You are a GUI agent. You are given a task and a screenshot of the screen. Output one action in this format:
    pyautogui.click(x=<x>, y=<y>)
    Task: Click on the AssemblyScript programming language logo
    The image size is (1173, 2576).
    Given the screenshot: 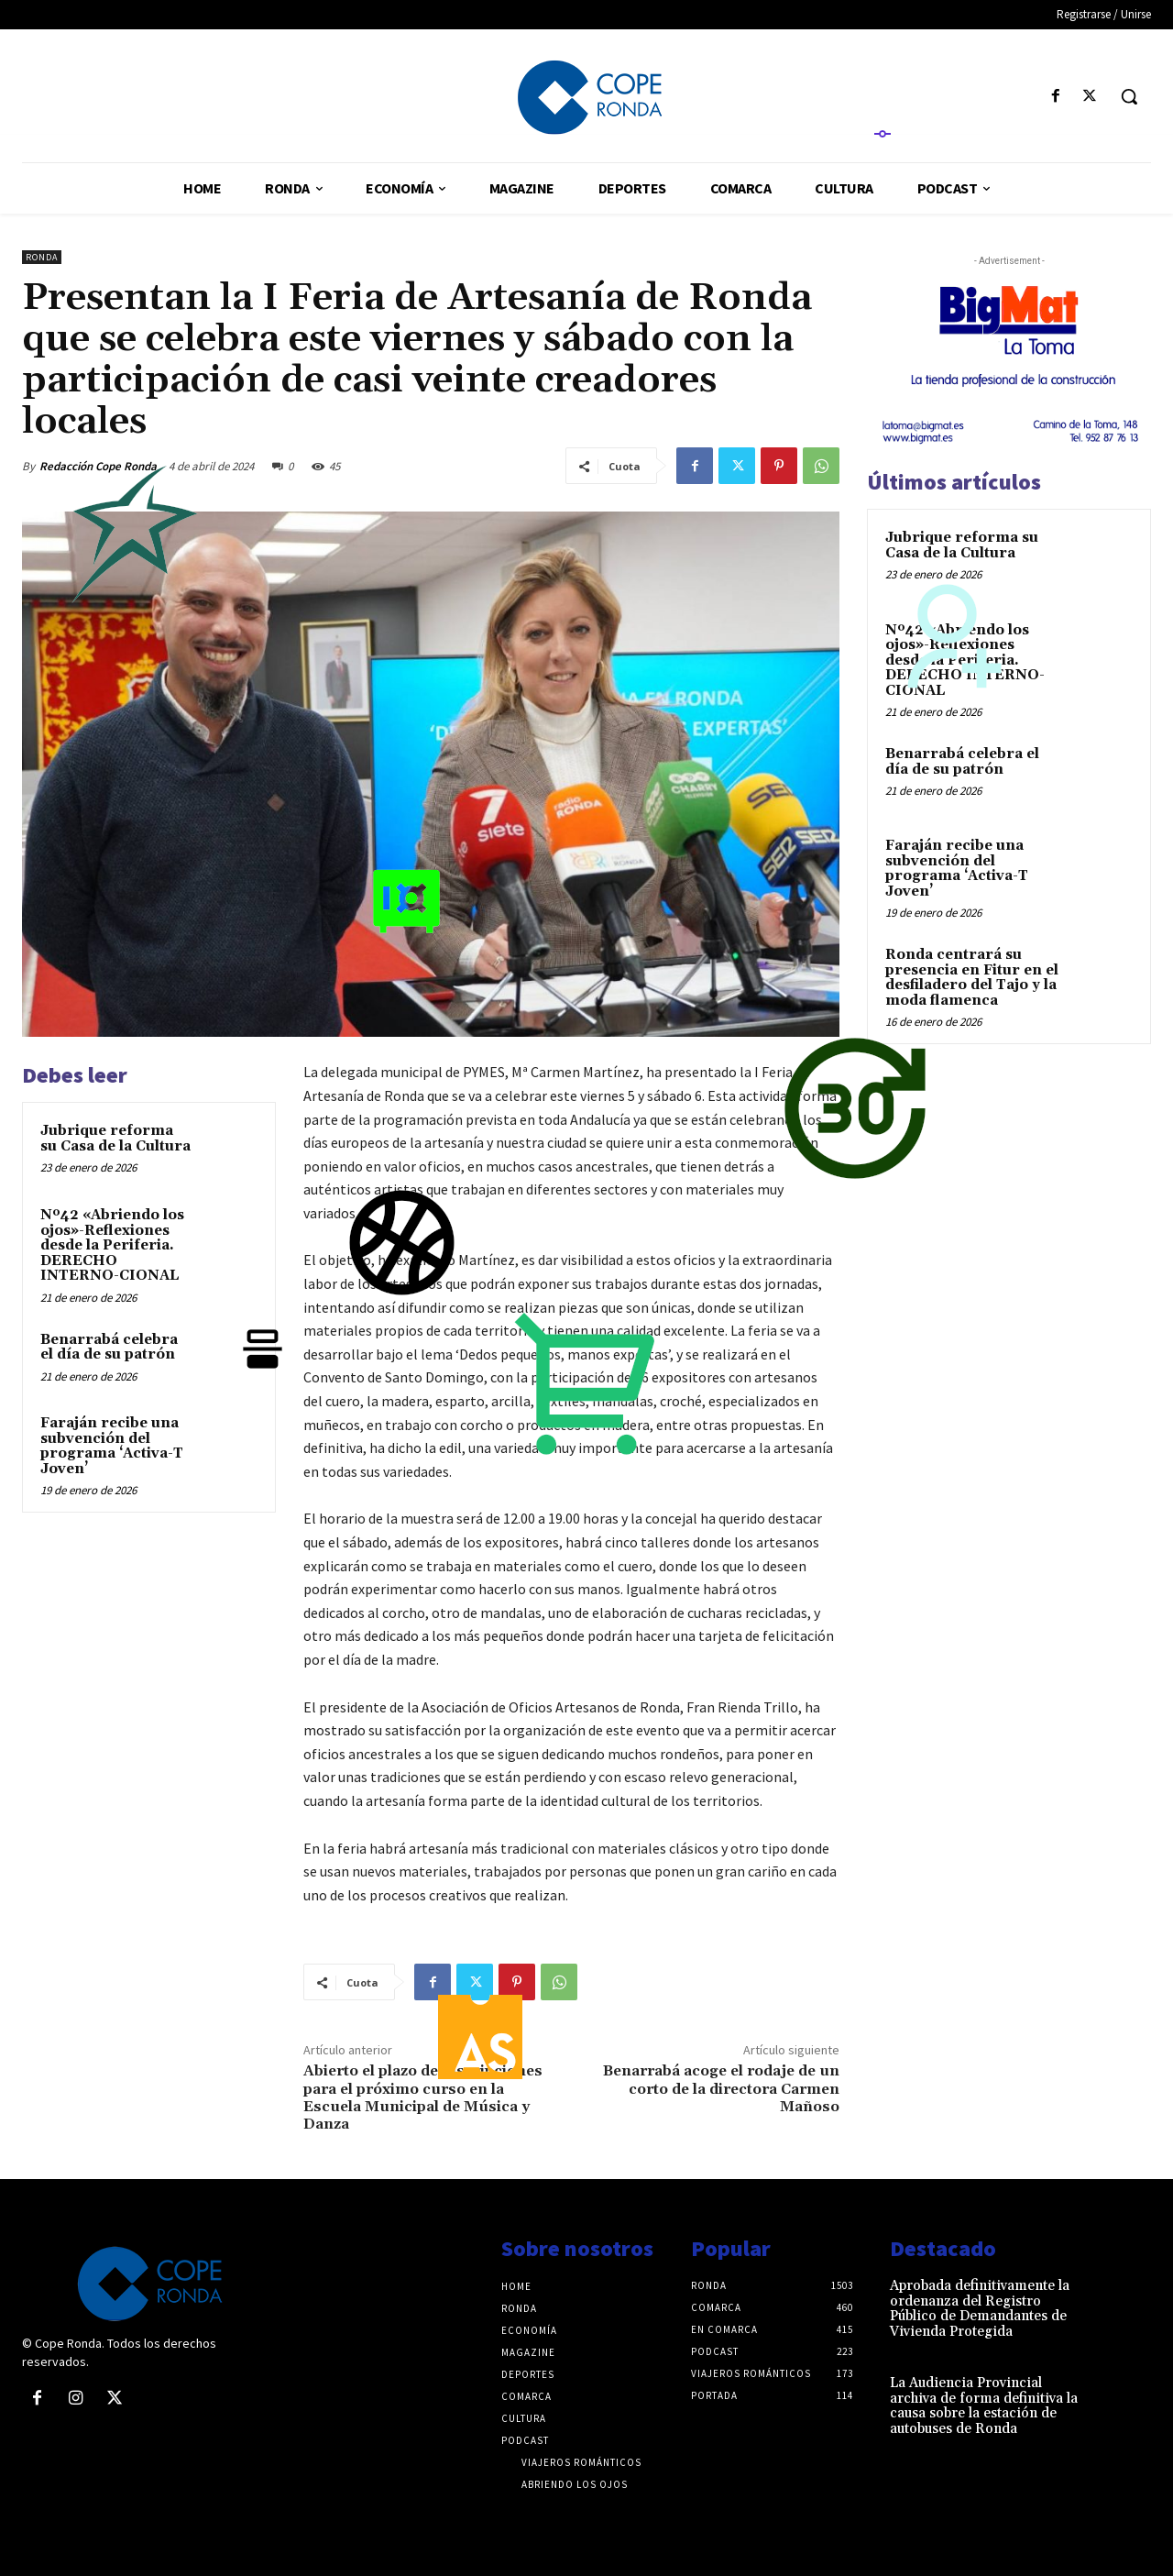 What is the action you would take?
    pyautogui.click(x=480, y=2037)
    